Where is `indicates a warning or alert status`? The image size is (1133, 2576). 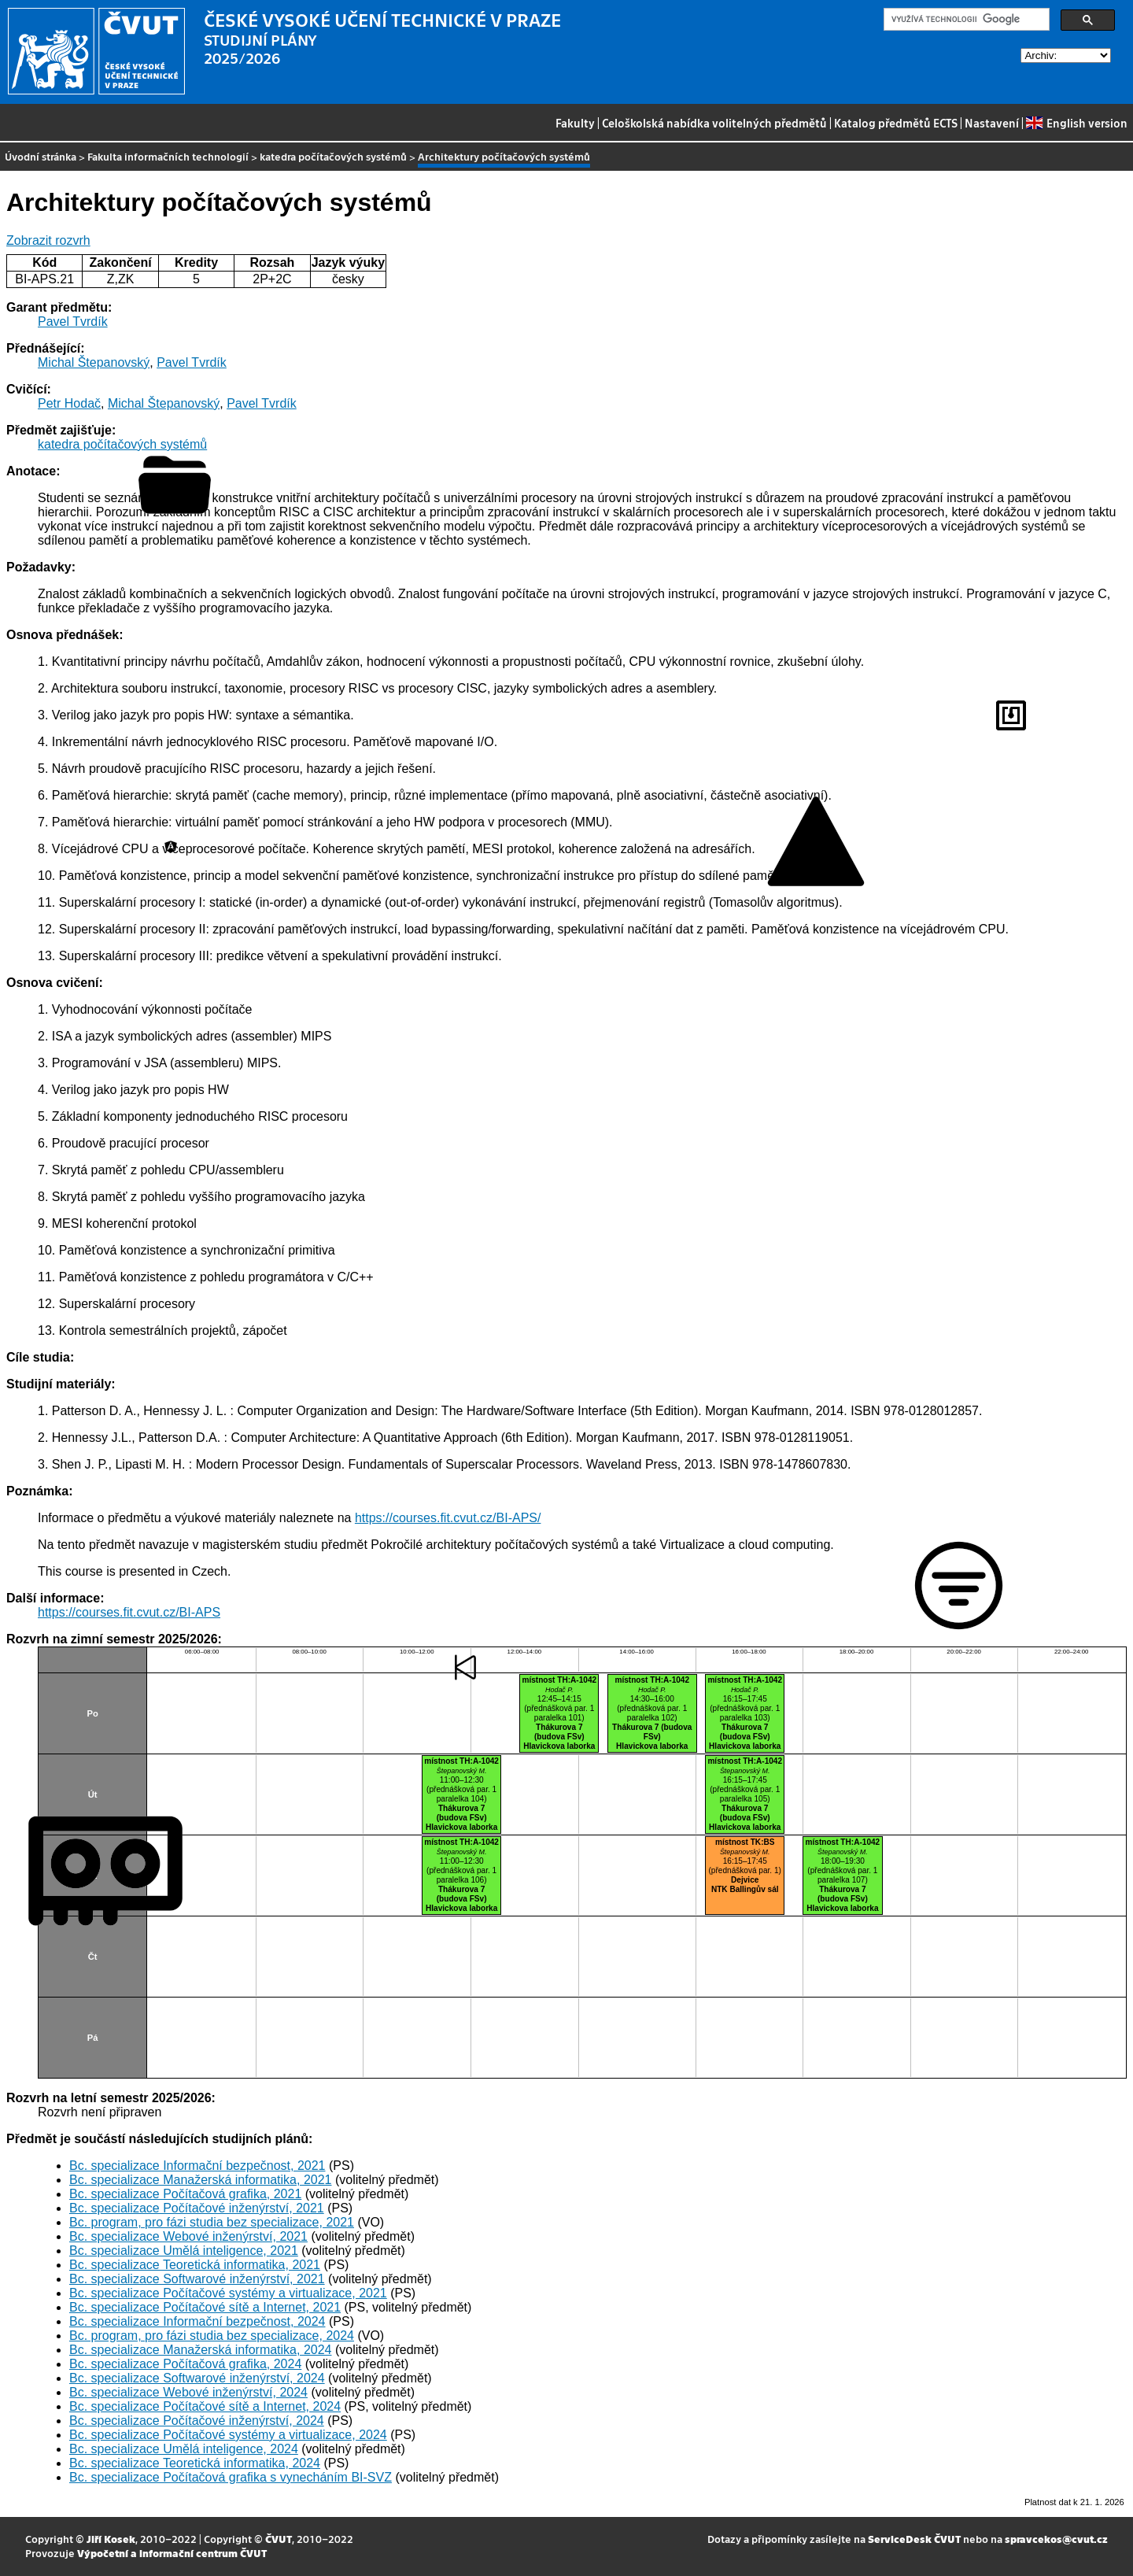 indicates a warning or alert status is located at coordinates (816, 841).